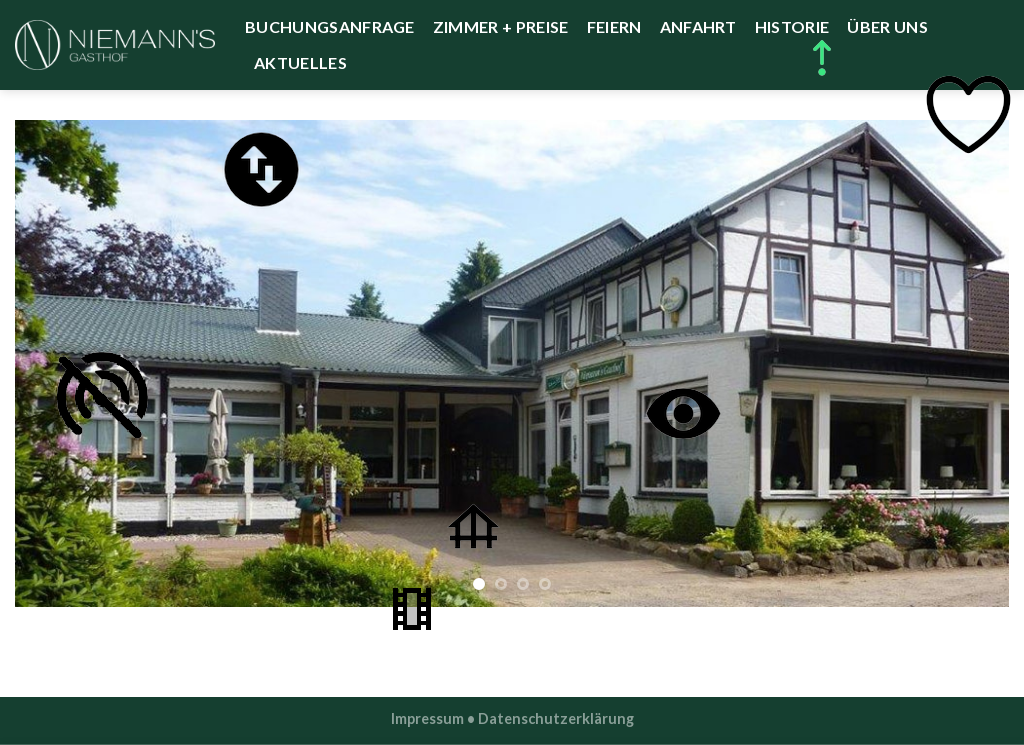  What do you see at coordinates (683, 413) in the screenshot?
I see `view or preview content` at bounding box center [683, 413].